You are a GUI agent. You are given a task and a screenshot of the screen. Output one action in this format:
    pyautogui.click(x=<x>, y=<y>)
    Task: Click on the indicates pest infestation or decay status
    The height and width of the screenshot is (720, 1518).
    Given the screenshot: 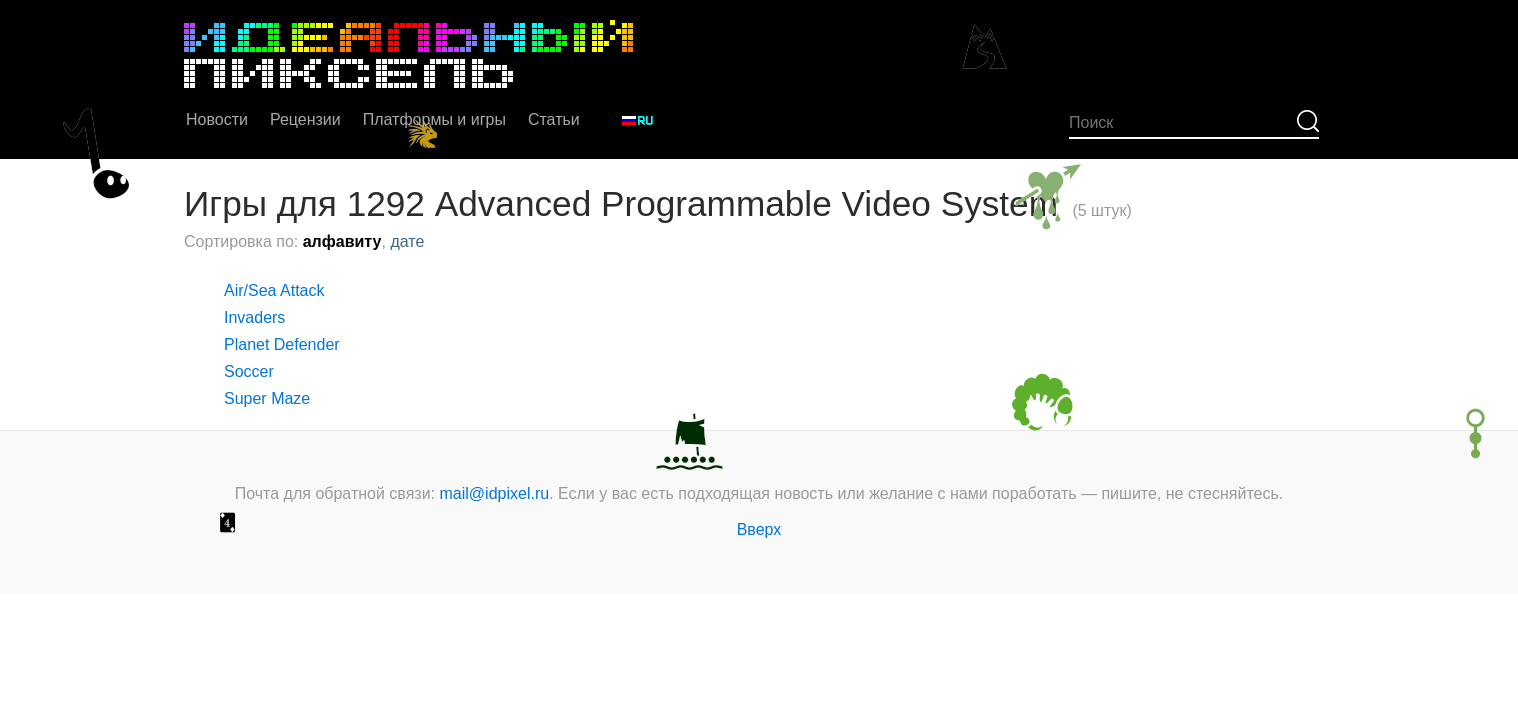 What is the action you would take?
    pyautogui.click(x=1042, y=404)
    